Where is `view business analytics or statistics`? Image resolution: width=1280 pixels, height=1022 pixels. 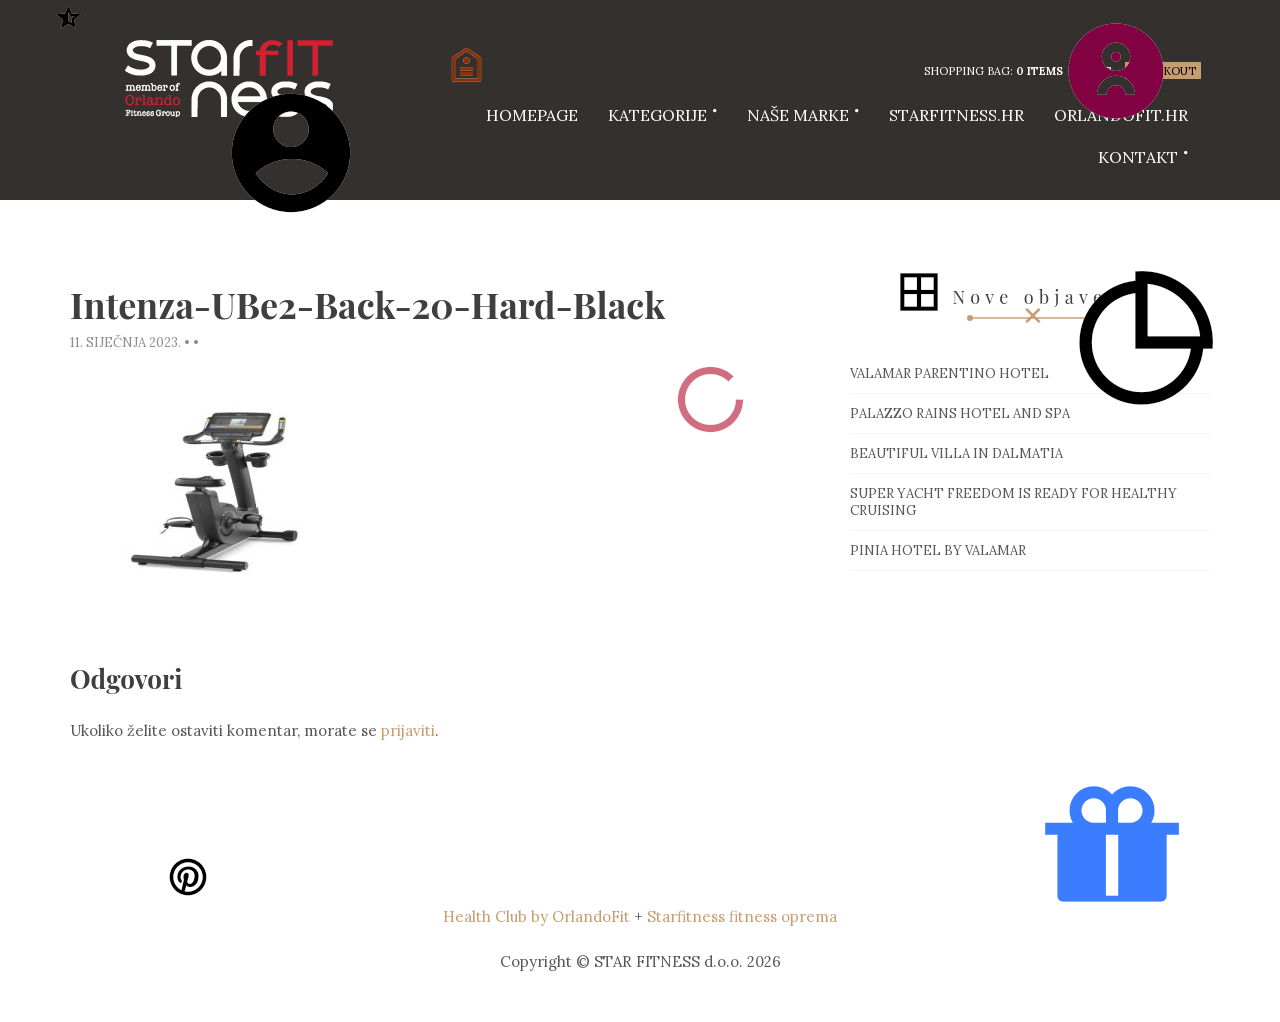
view business analytics or statistics is located at coordinates (1141, 342).